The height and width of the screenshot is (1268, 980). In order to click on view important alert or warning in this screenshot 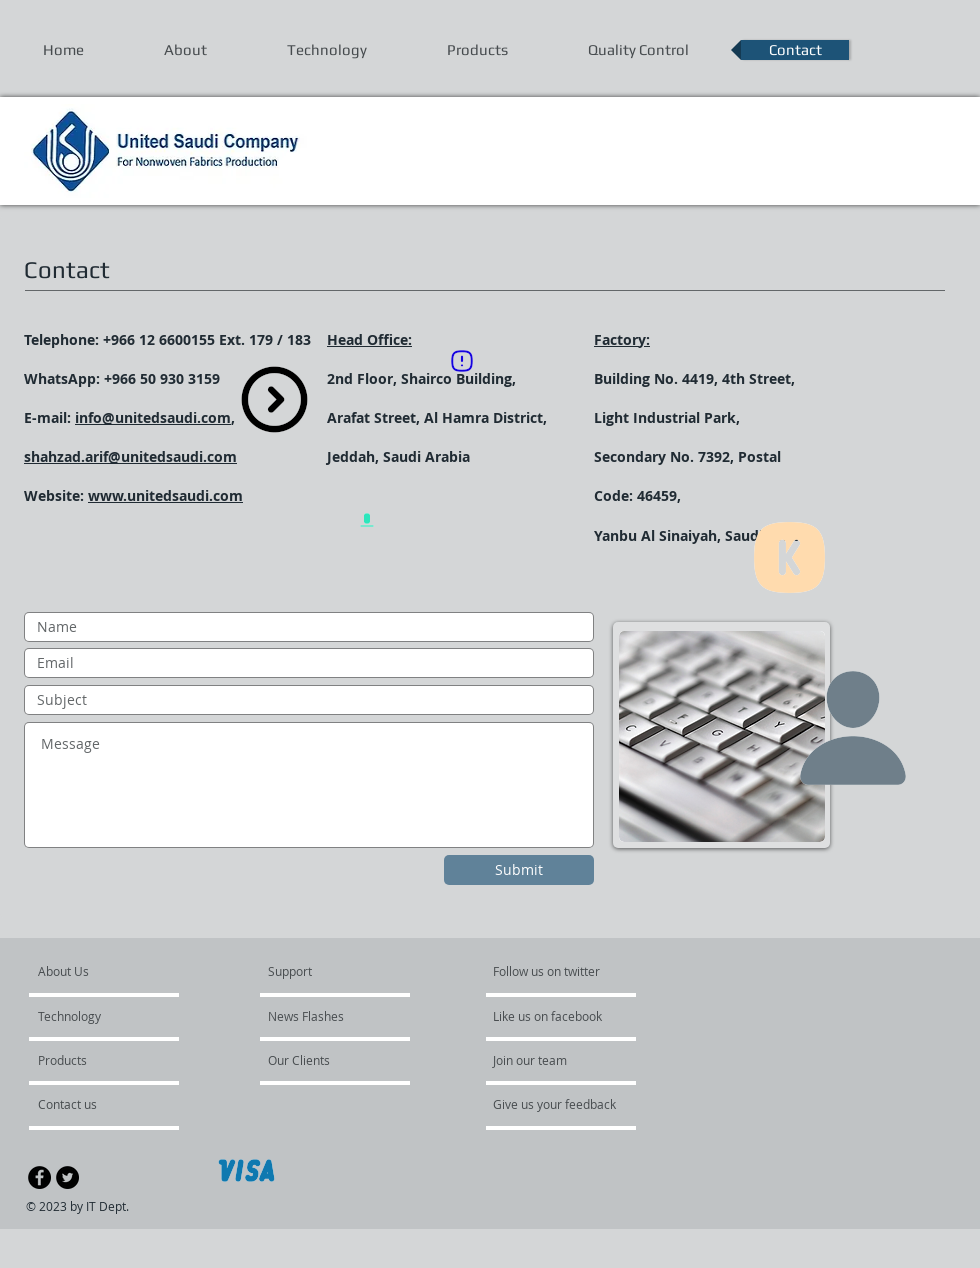, I will do `click(462, 361)`.